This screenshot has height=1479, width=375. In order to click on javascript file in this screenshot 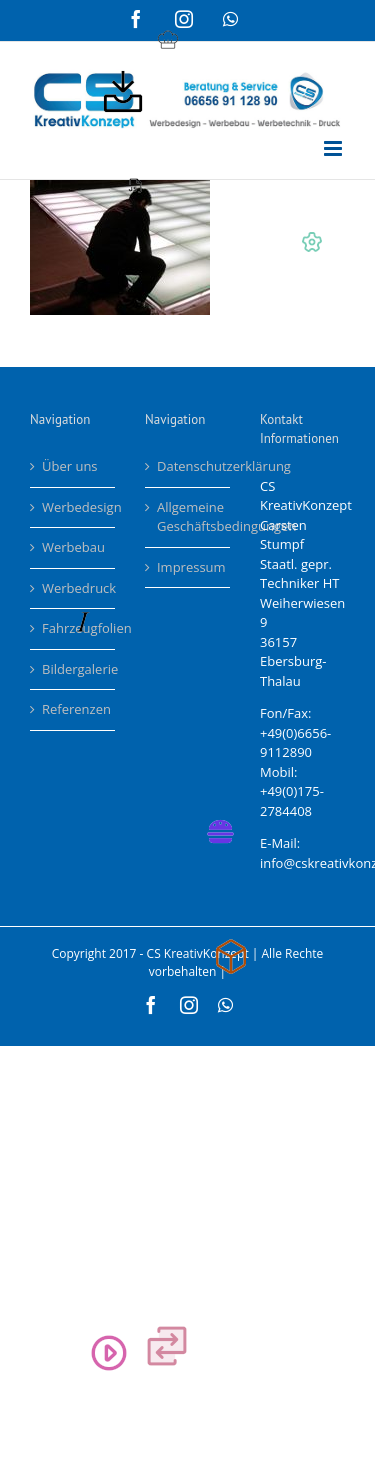, I will do `click(135, 185)`.